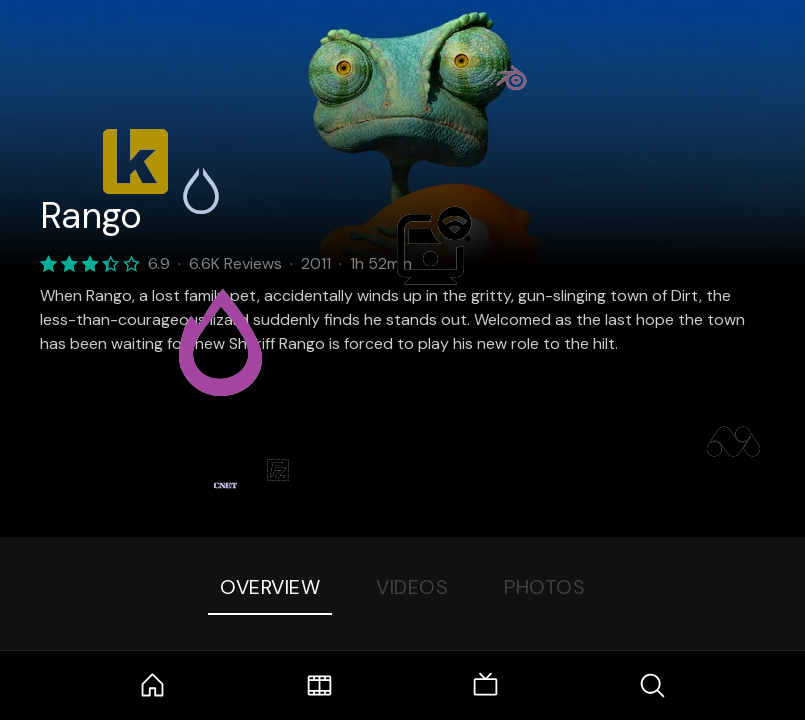  What do you see at coordinates (225, 485) in the screenshot?
I see `visit cnet website or app` at bounding box center [225, 485].